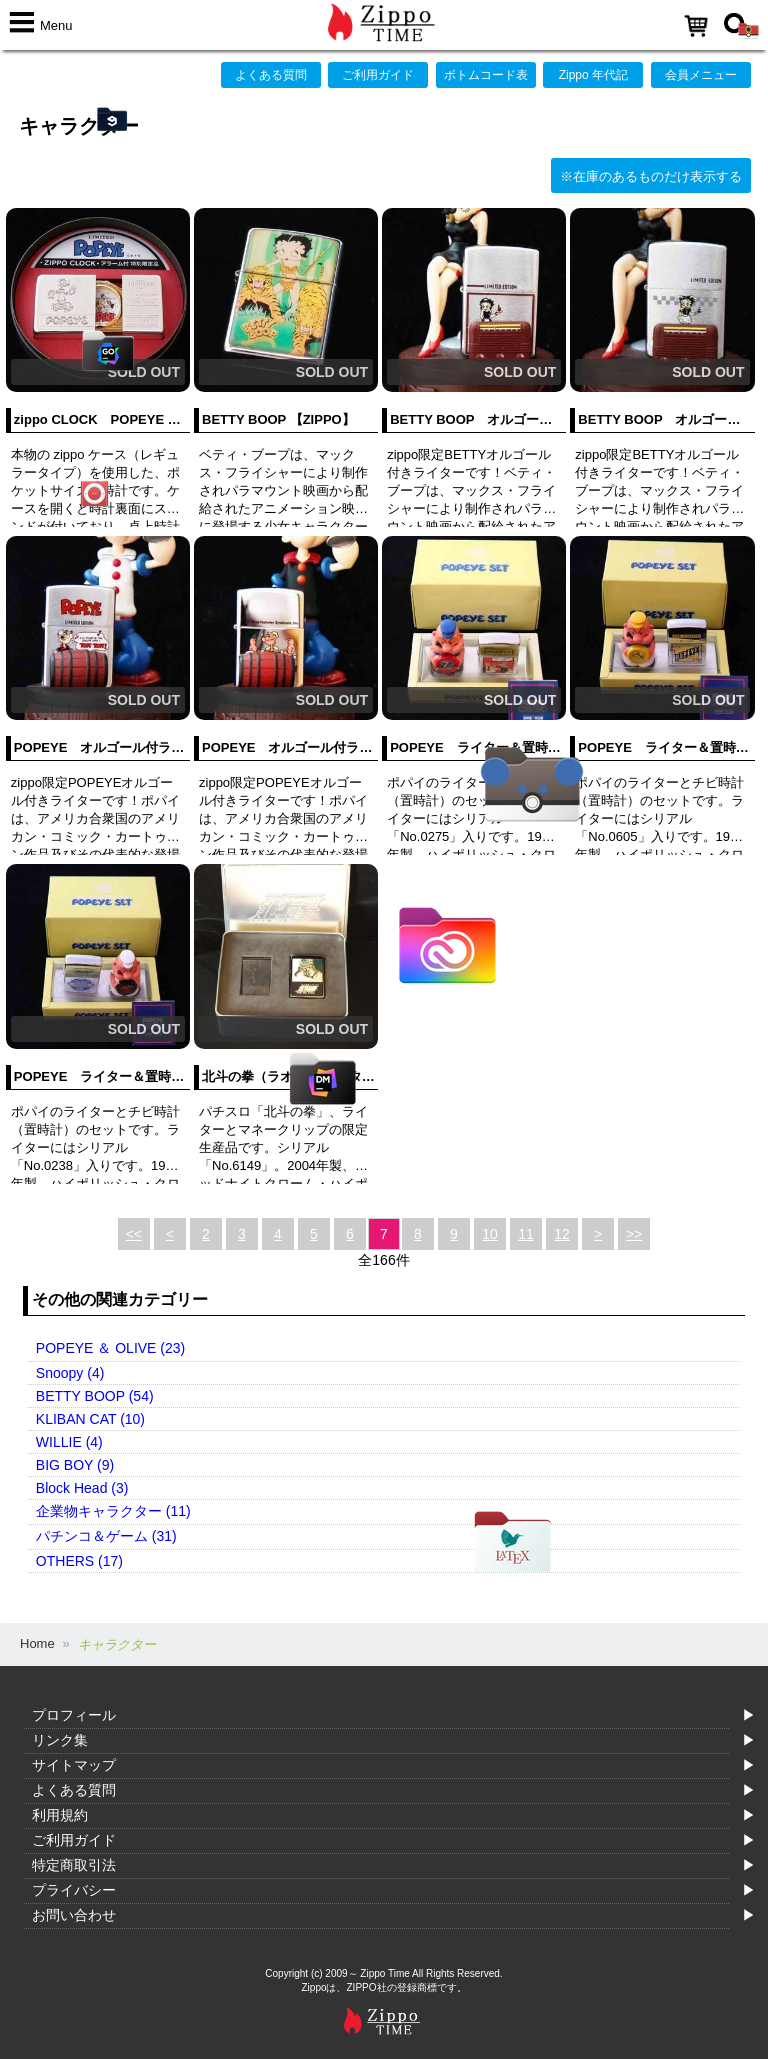 This screenshot has height=2059, width=768. Describe the element at coordinates (108, 352) in the screenshot. I see `folder containing GoLand IDE projects` at that location.